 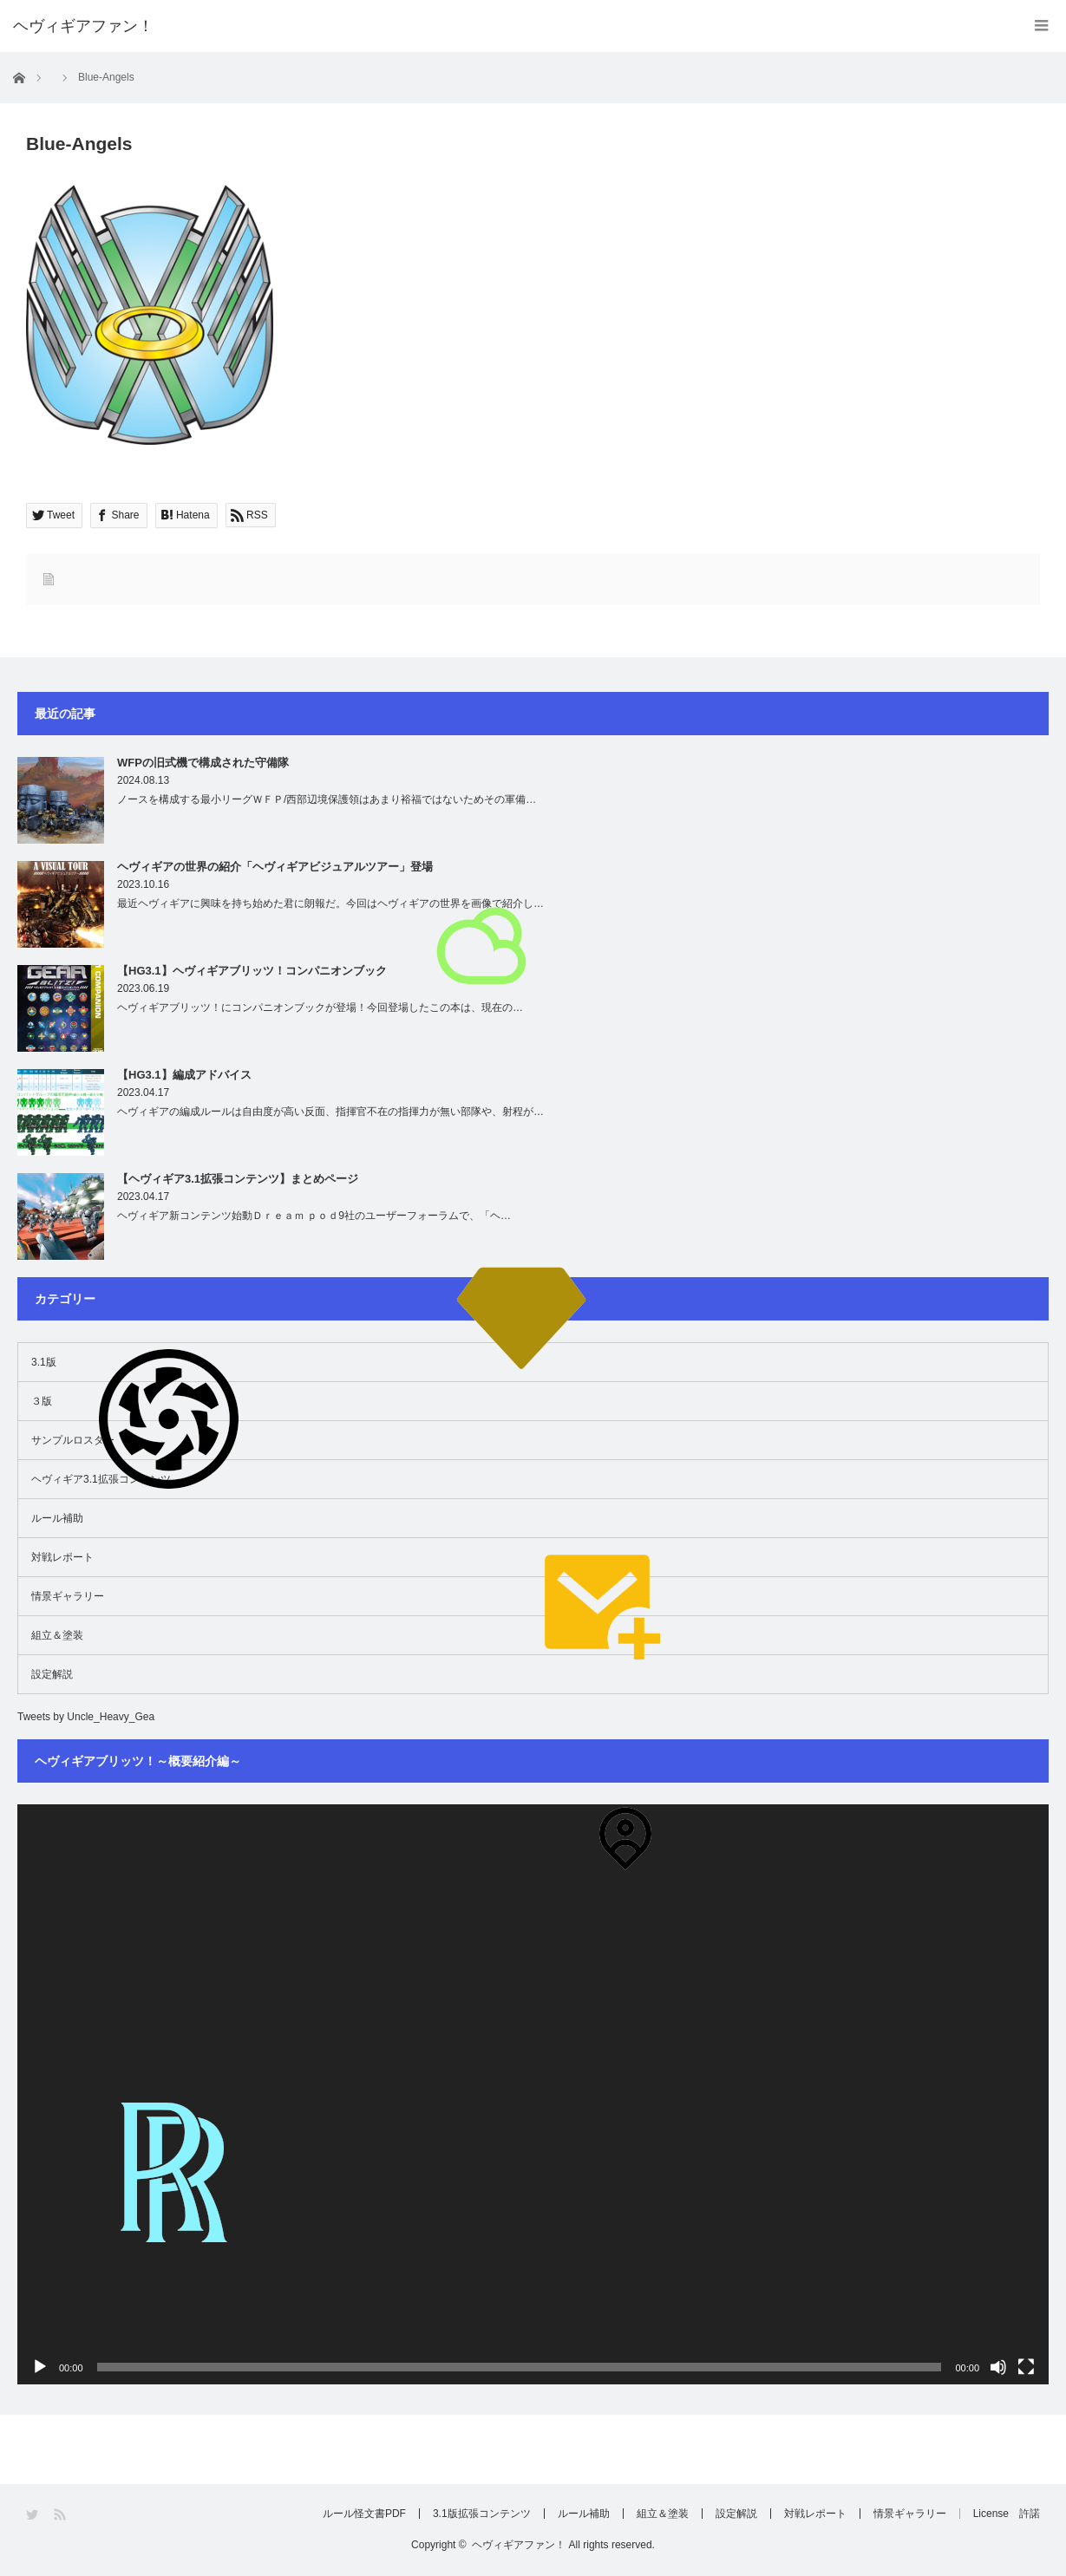 What do you see at coordinates (168, 1418) in the screenshot?
I see `quasar framework logo` at bounding box center [168, 1418].